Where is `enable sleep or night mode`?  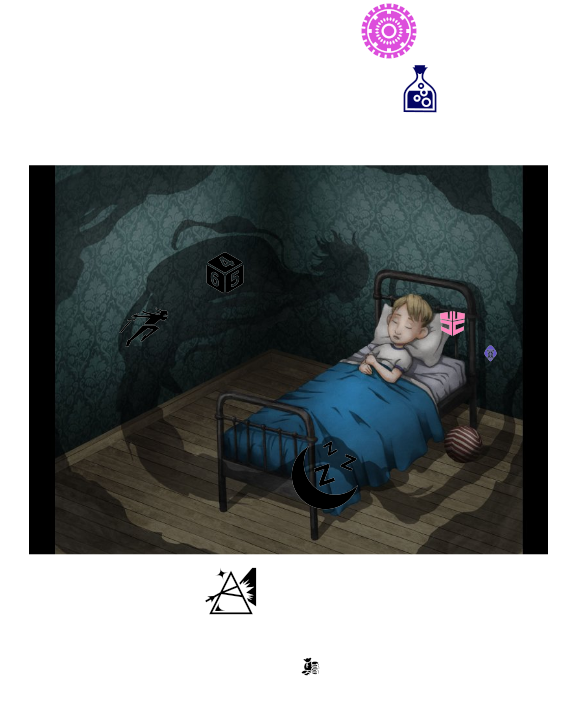 enable sleep or night mode is located at coordinates (325, 475).